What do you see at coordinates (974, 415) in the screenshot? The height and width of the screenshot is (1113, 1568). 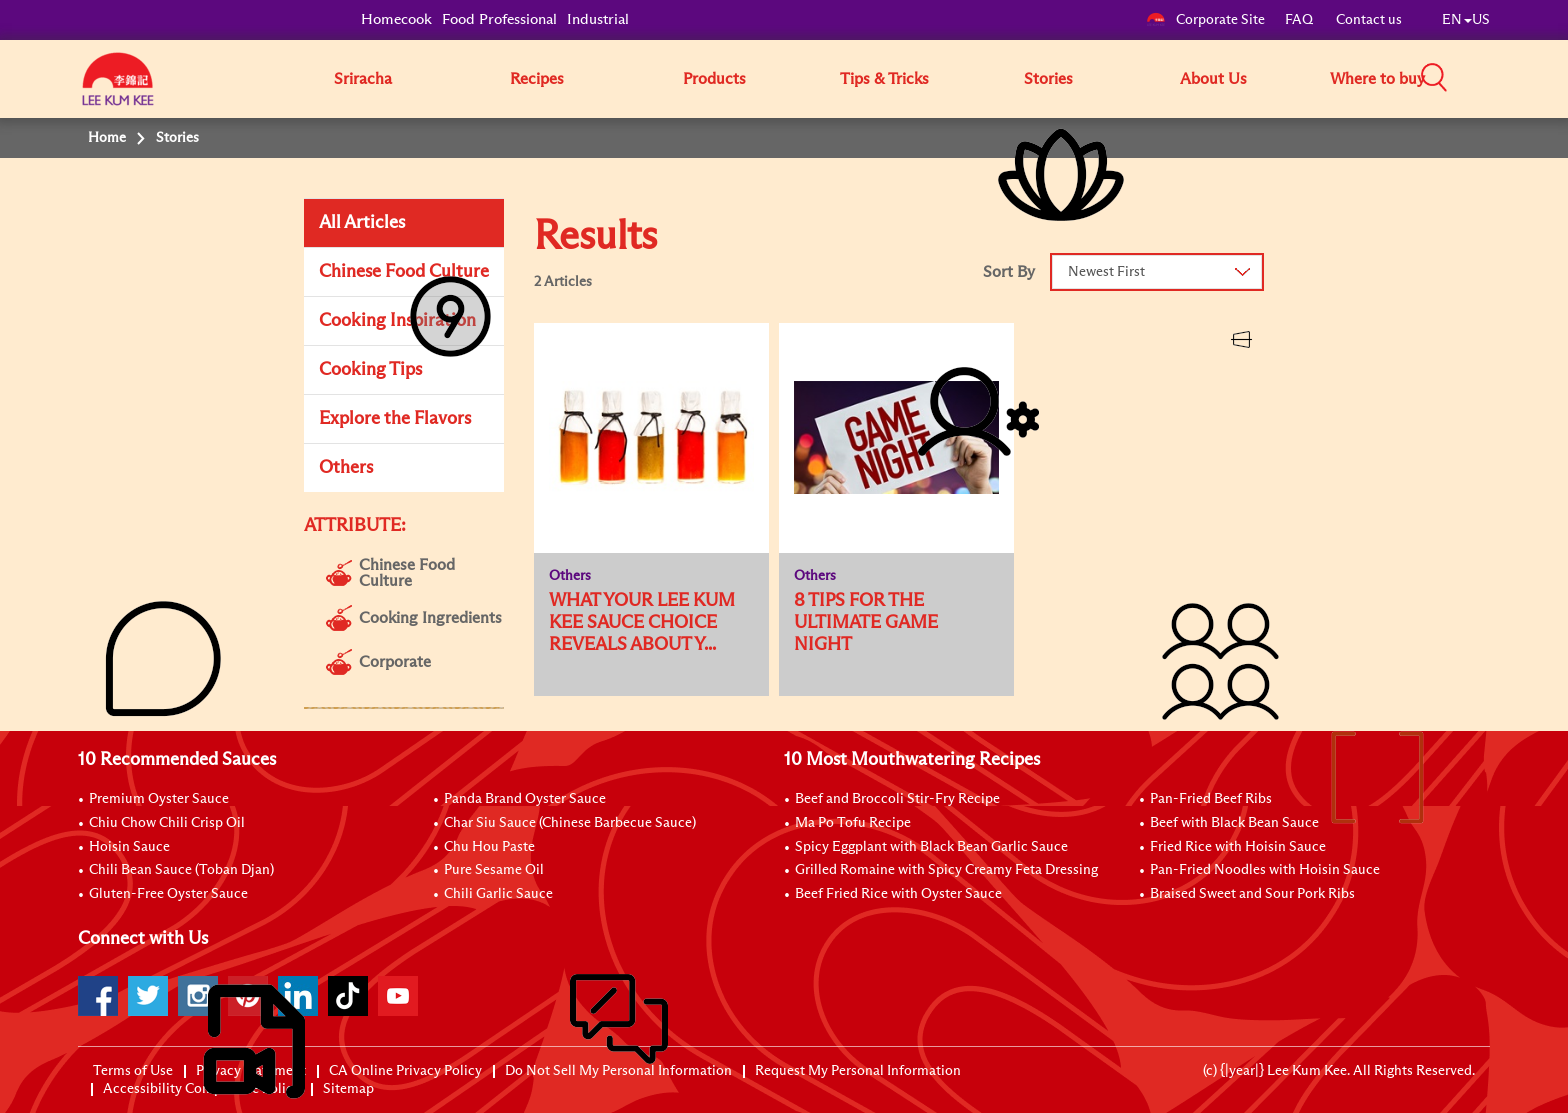 I see `access user settings` at bounding box center [974, 415].